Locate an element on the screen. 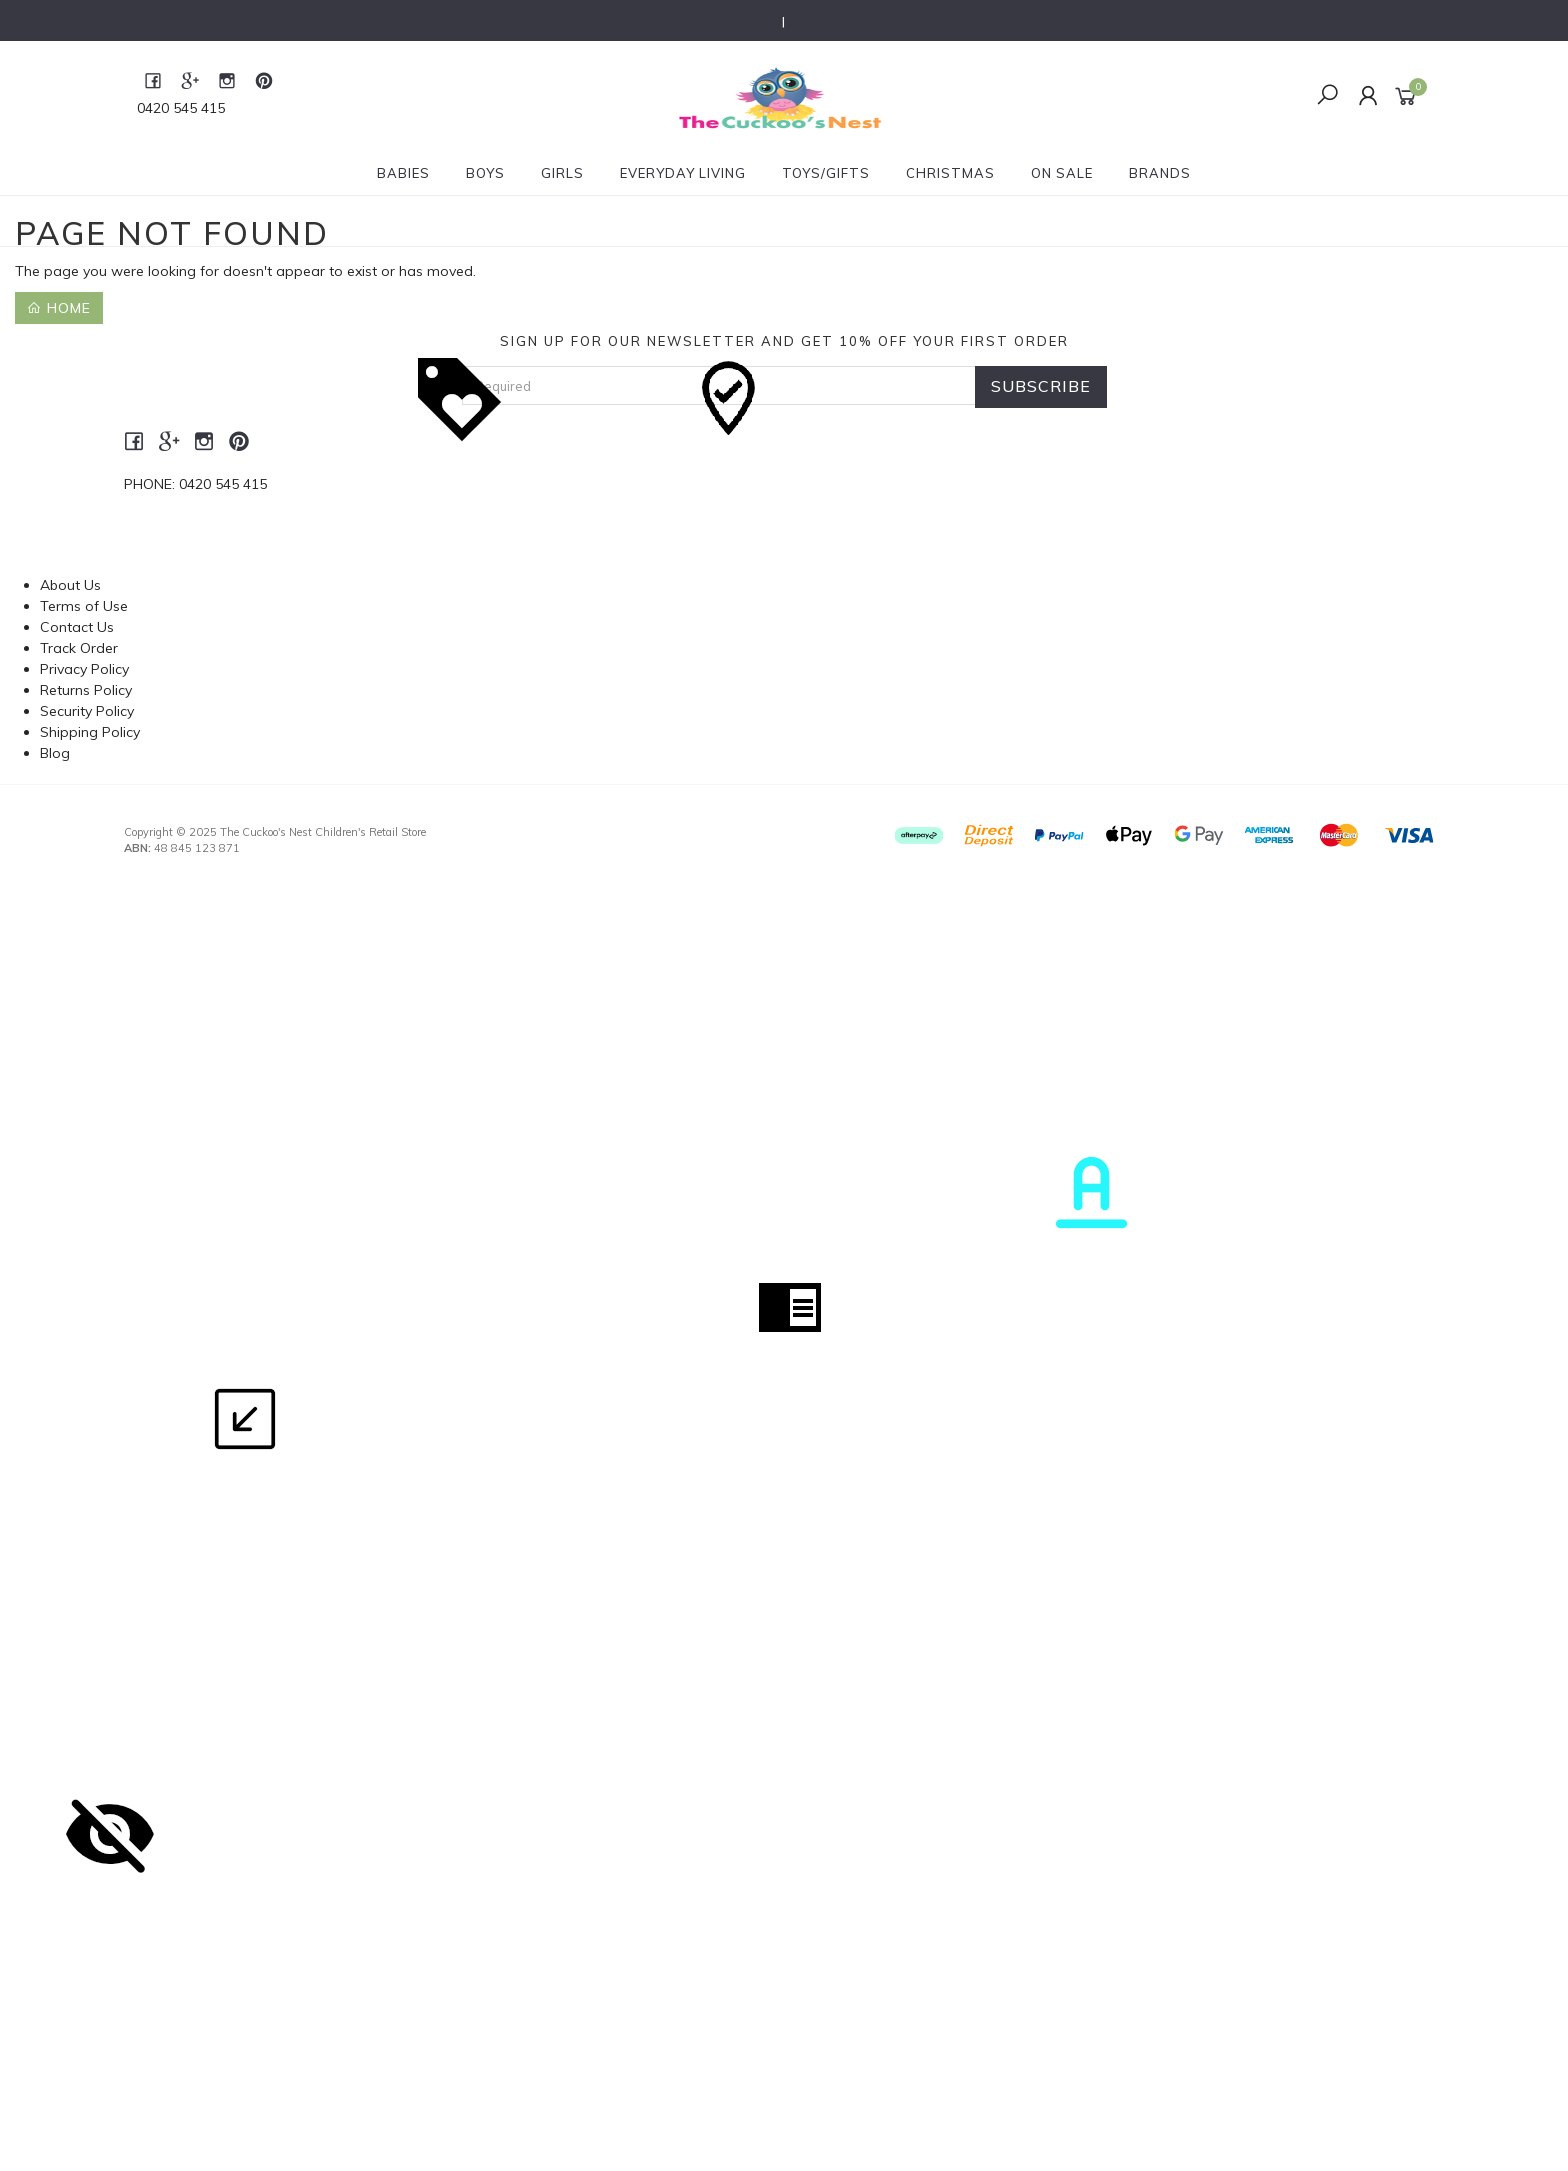 The width and height of the screenshot is (1568, 2171). change text color is located at coordinates (1091, 1192).